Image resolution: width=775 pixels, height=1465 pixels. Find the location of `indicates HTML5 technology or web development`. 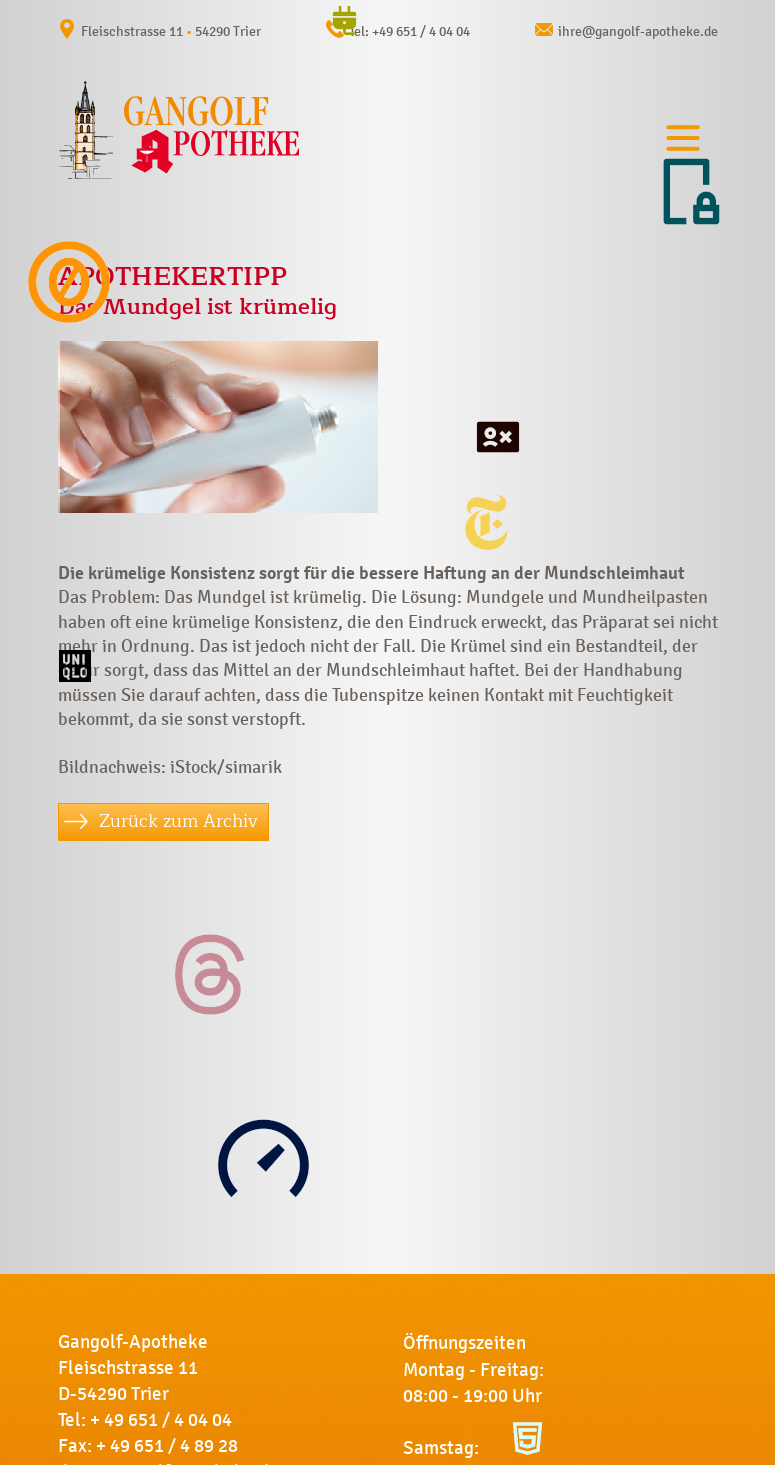

indicates HTML5 technology or web development is located at coordinates (527, 1438).